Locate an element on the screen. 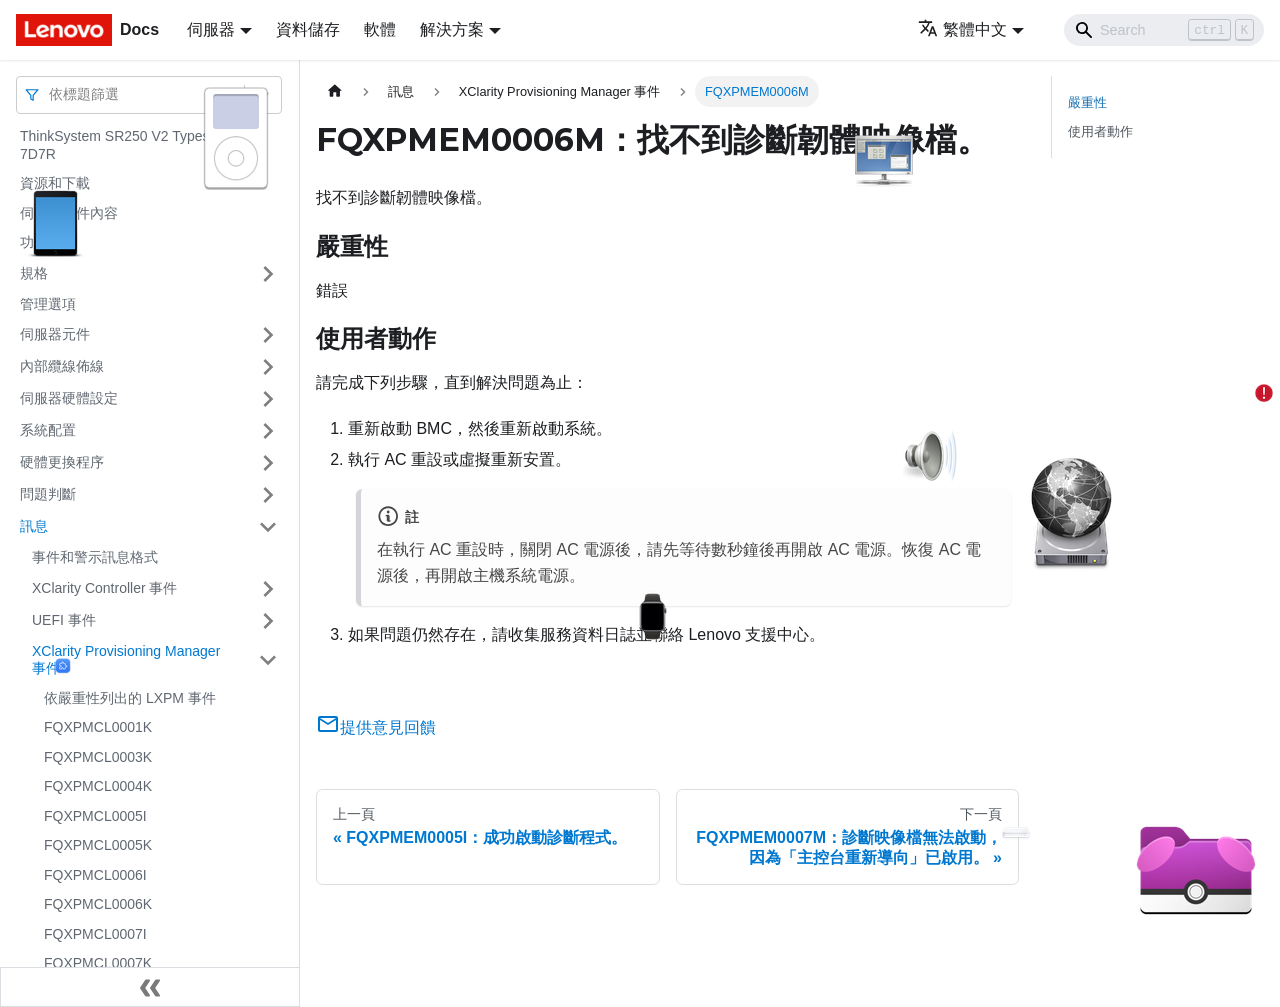 Image resolution: width=1280 pixels, height=1007 pixels. volume is set to high is located at coordinates (930, 456).